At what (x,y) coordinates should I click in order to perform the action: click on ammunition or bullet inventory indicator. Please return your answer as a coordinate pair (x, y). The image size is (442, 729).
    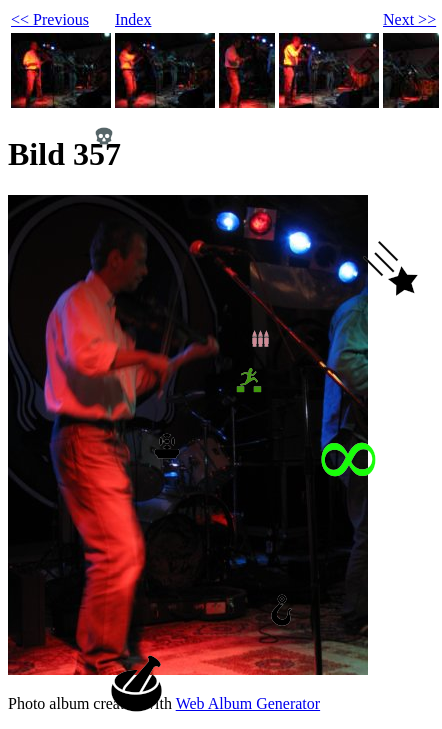
    Looking at the image, I should click on (260, 338).